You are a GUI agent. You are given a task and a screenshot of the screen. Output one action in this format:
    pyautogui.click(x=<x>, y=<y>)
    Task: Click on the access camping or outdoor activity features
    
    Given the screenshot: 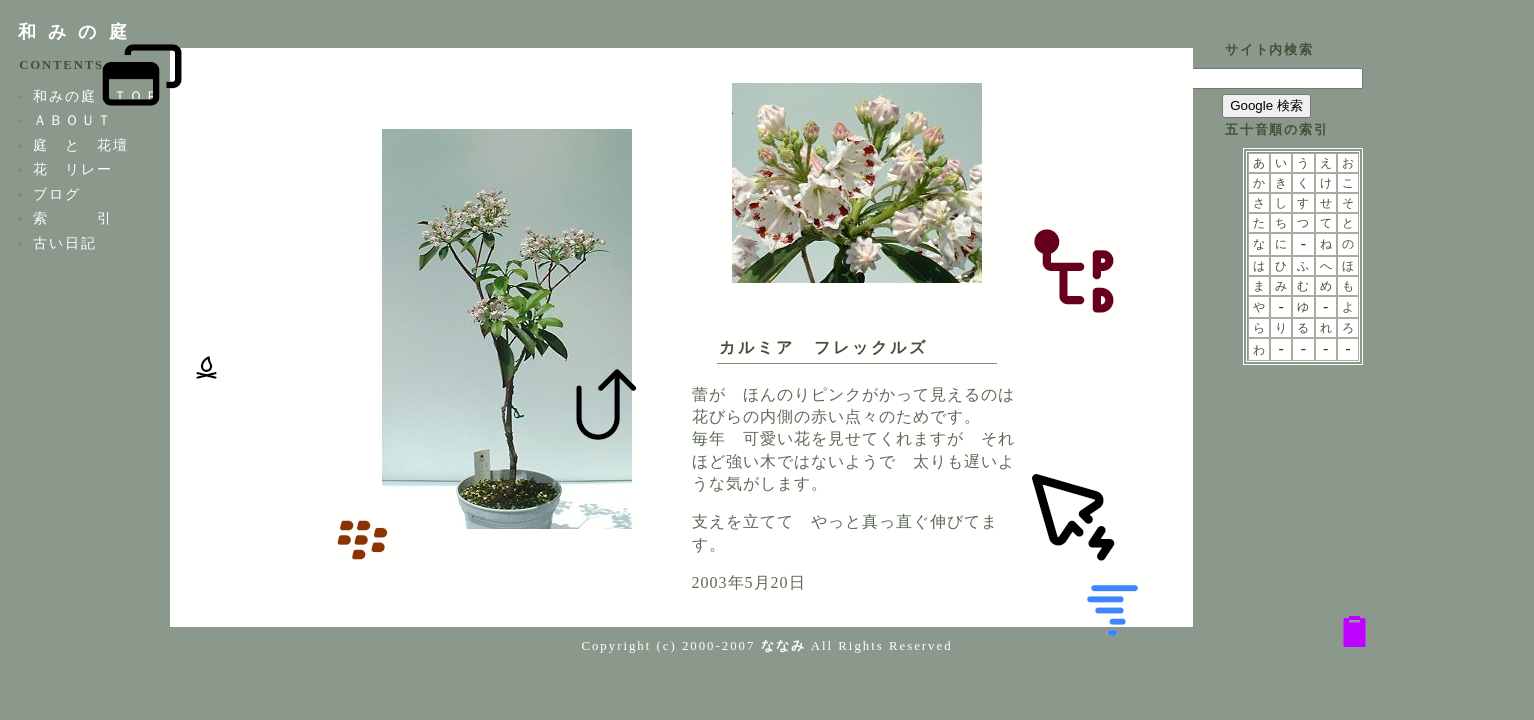 What is the action you would take?
    pyautogui.click(x=206, y=367)
    